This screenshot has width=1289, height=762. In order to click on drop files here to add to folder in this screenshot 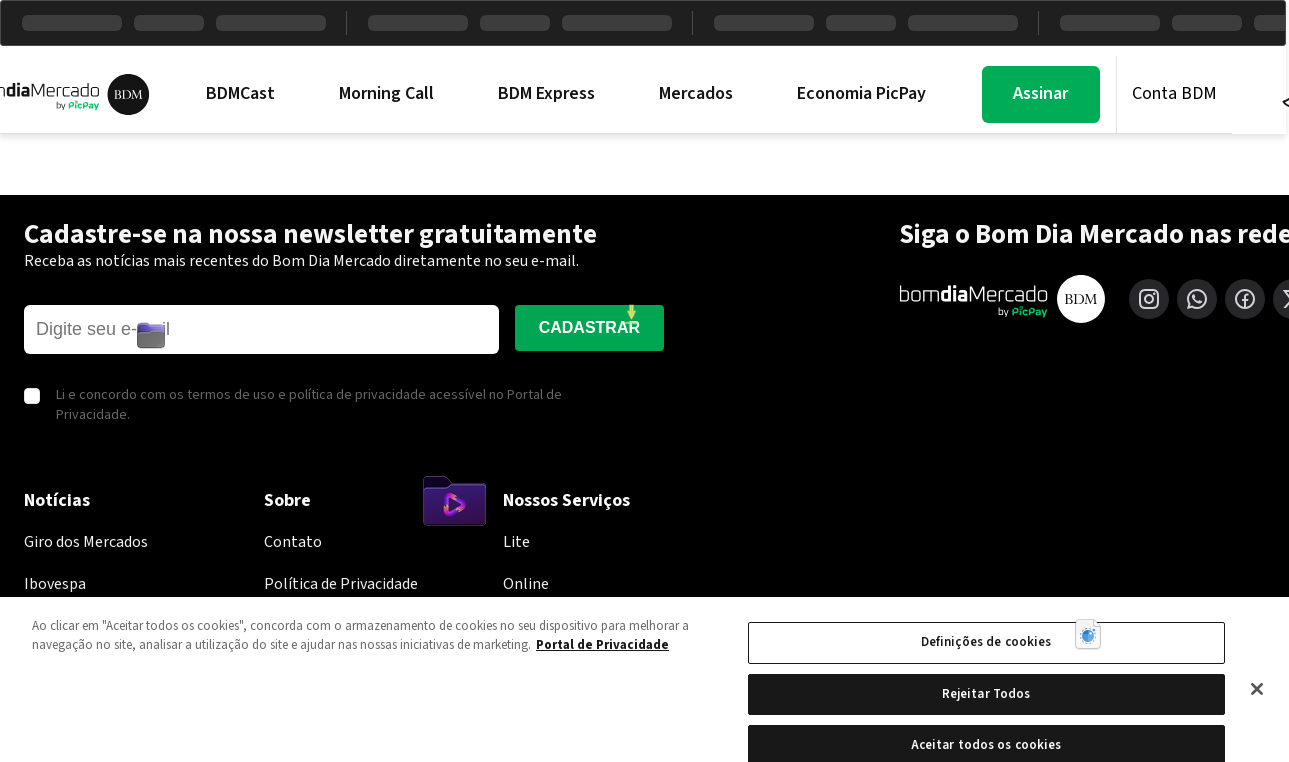, I will do `click(151, 335)`.